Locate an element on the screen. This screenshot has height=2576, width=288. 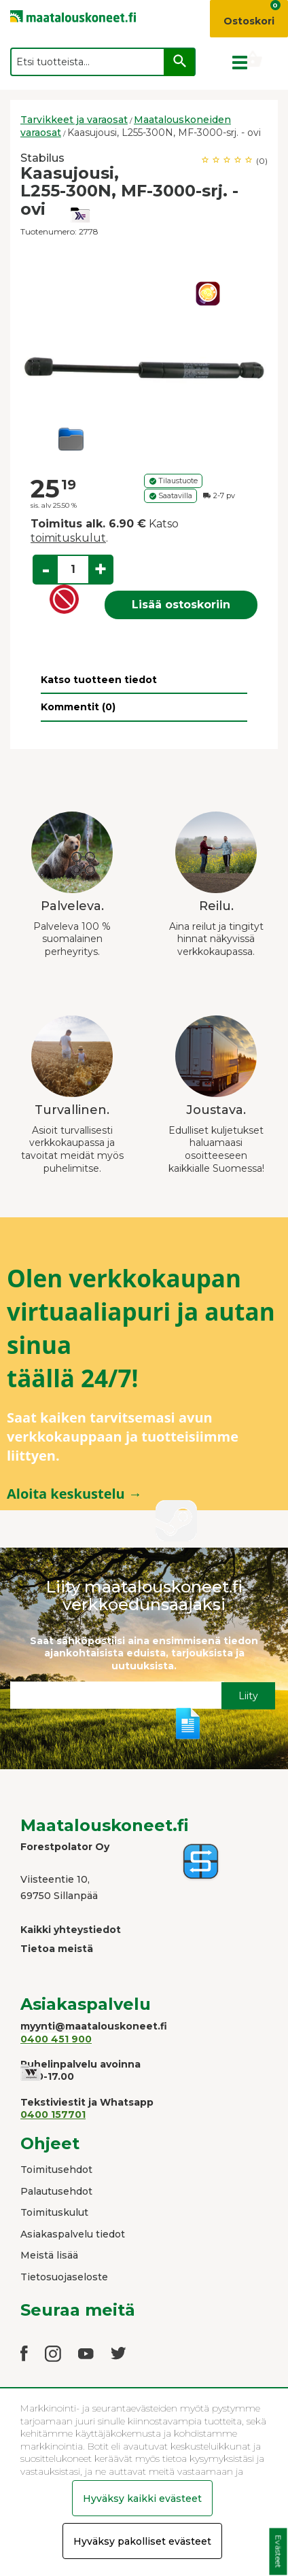
open folder containing haskell project files is located at coordinates (80, 215).